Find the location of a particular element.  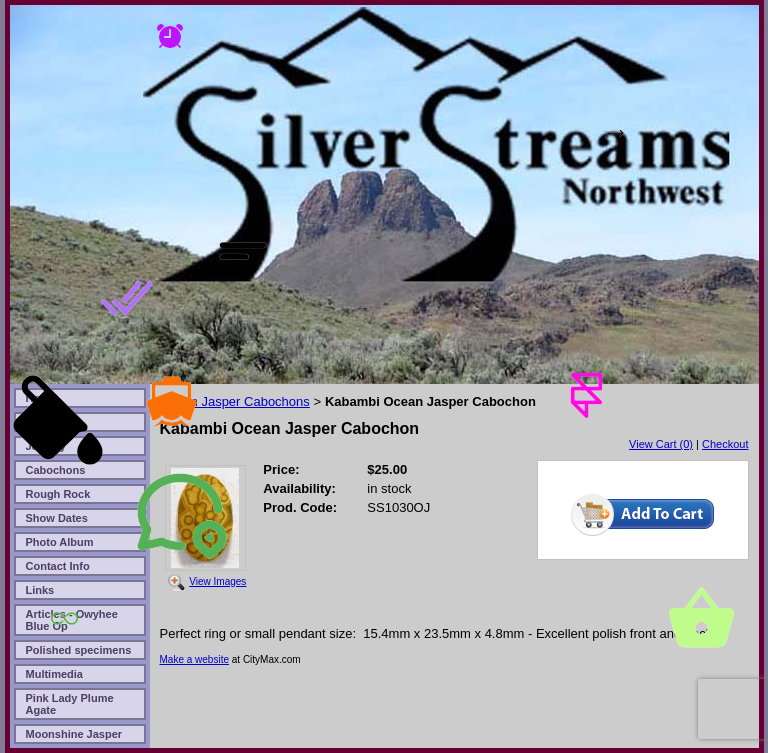

indicates a short text input field is located at coordinates (243, 251).